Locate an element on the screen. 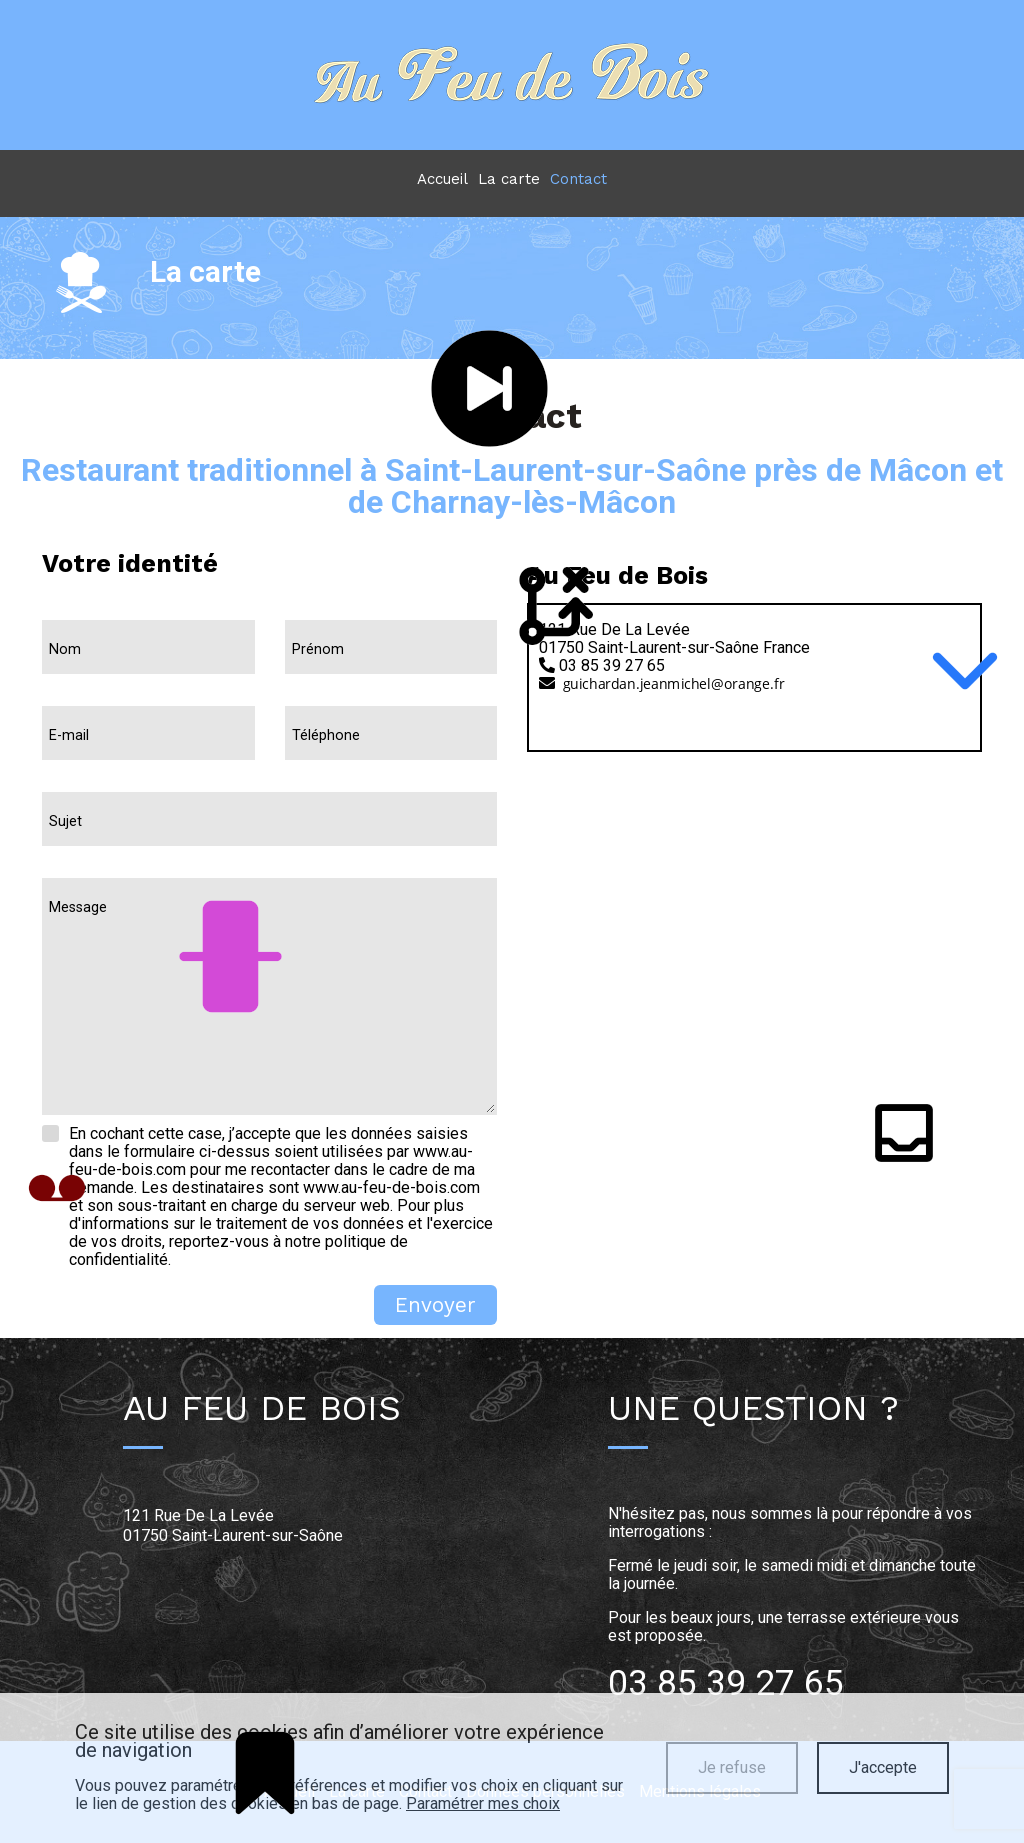  expand a dropdown menu or section is located at coordinates (965, 671).